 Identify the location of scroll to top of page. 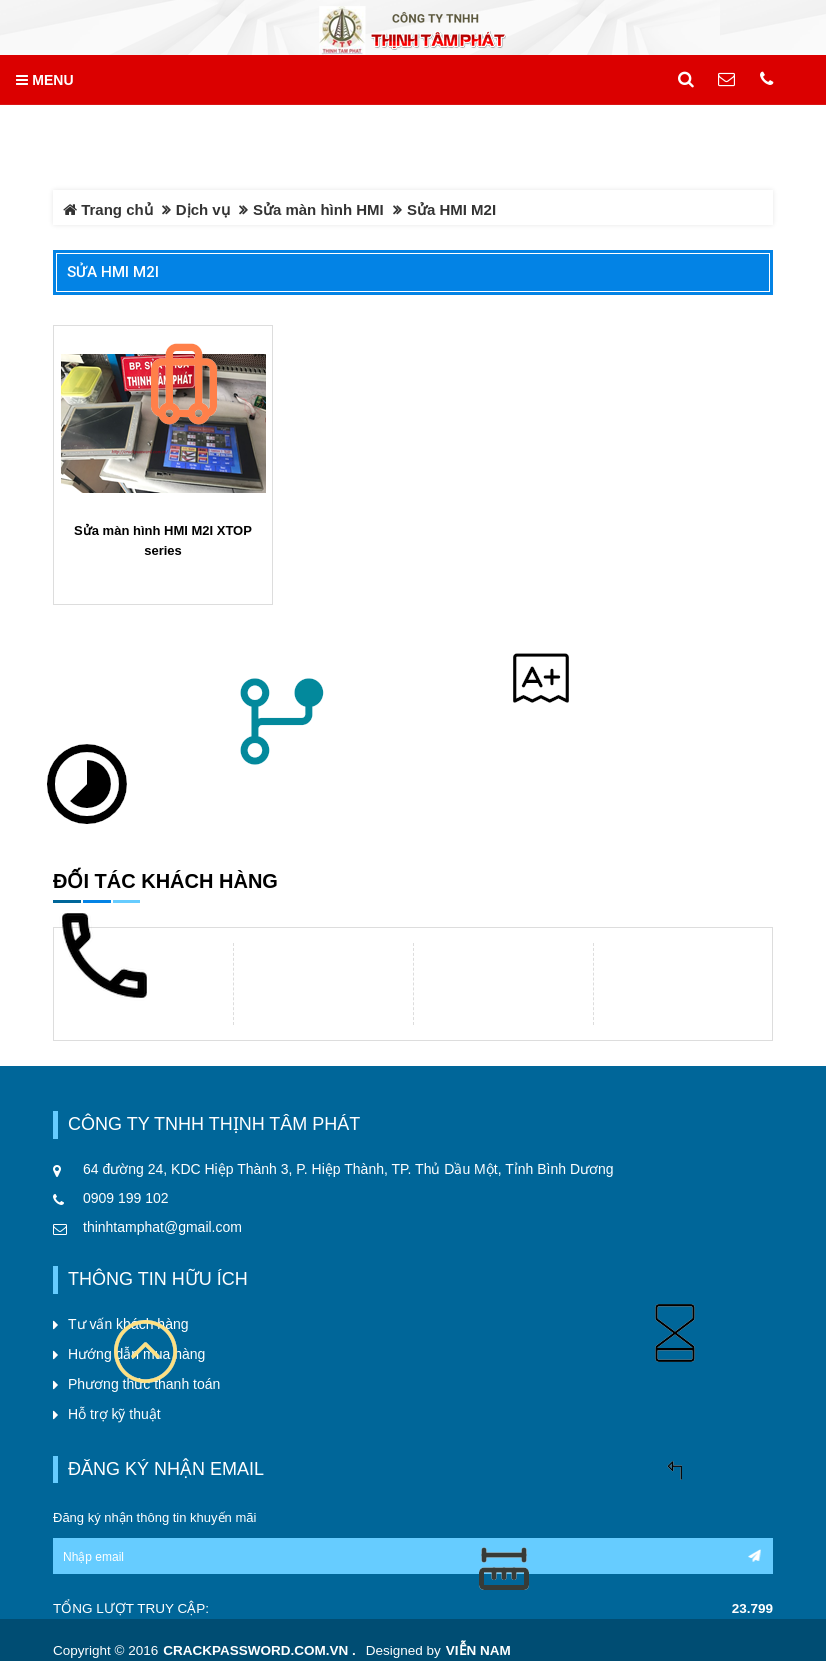
(145, 1351).